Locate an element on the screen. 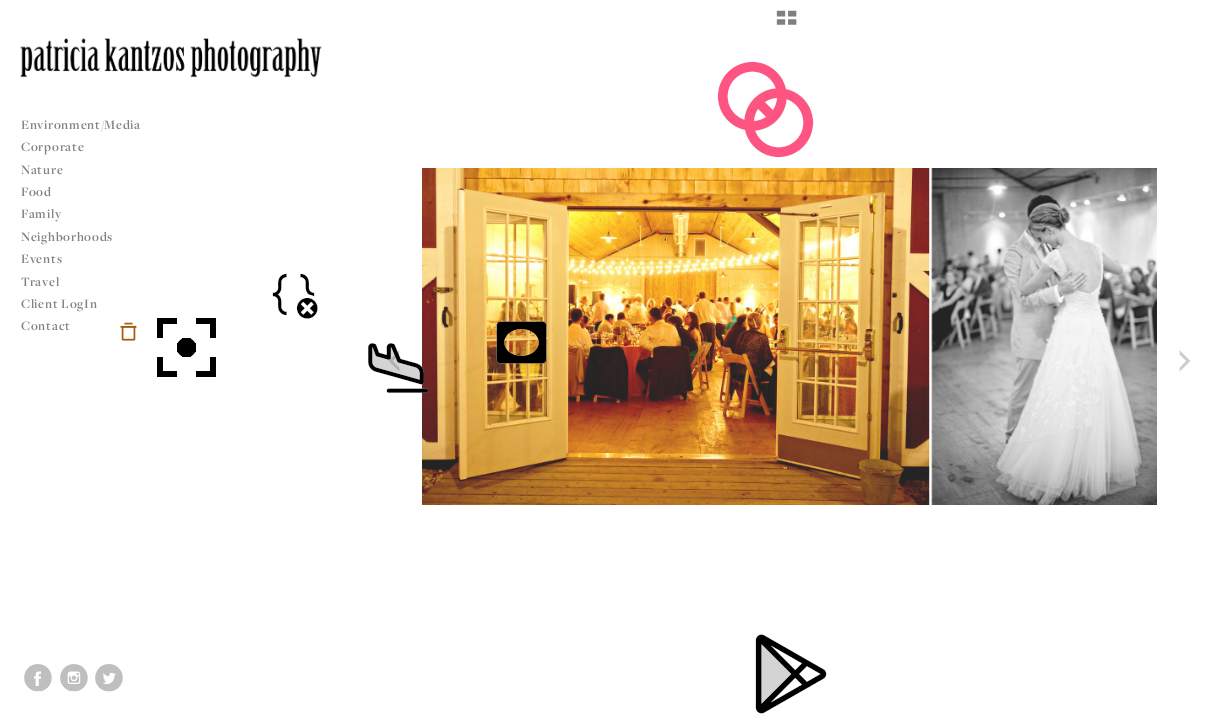 The height and width of the screenshot is (720, 1219). indicates a syntax error with mismatched brackets is located at coordinates (293, 294).